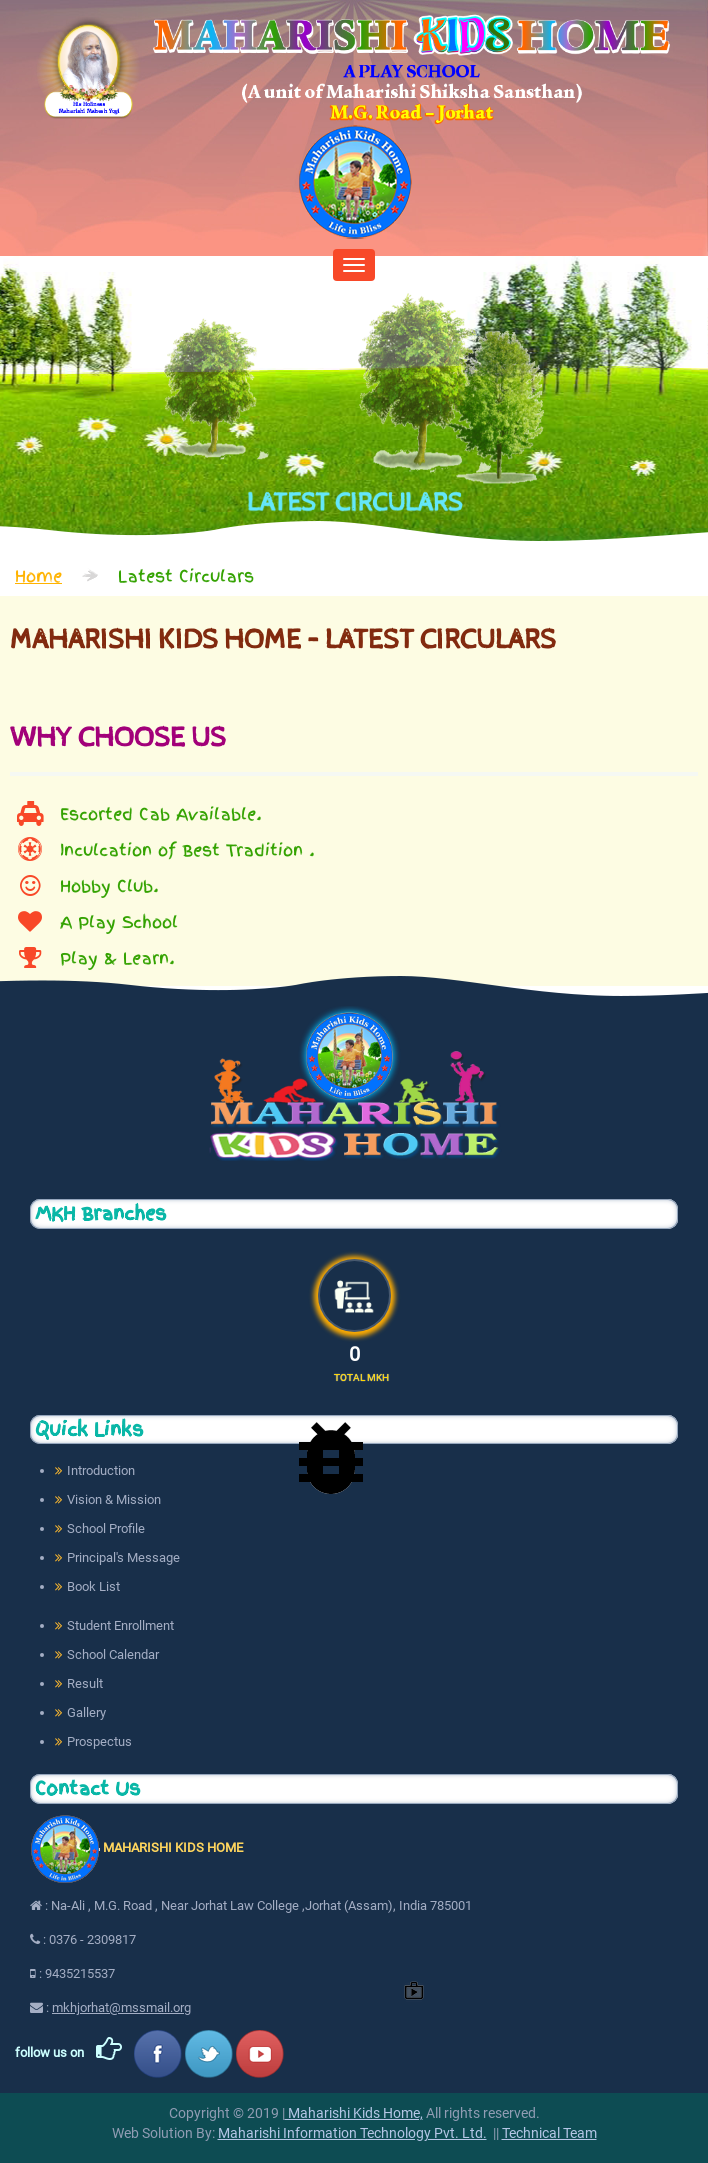 The height and width of the screenshot is (2163, 708). Describe the element at coordinates (331, 1458) in the screenshot. I see `report a bug or issue` at that location.